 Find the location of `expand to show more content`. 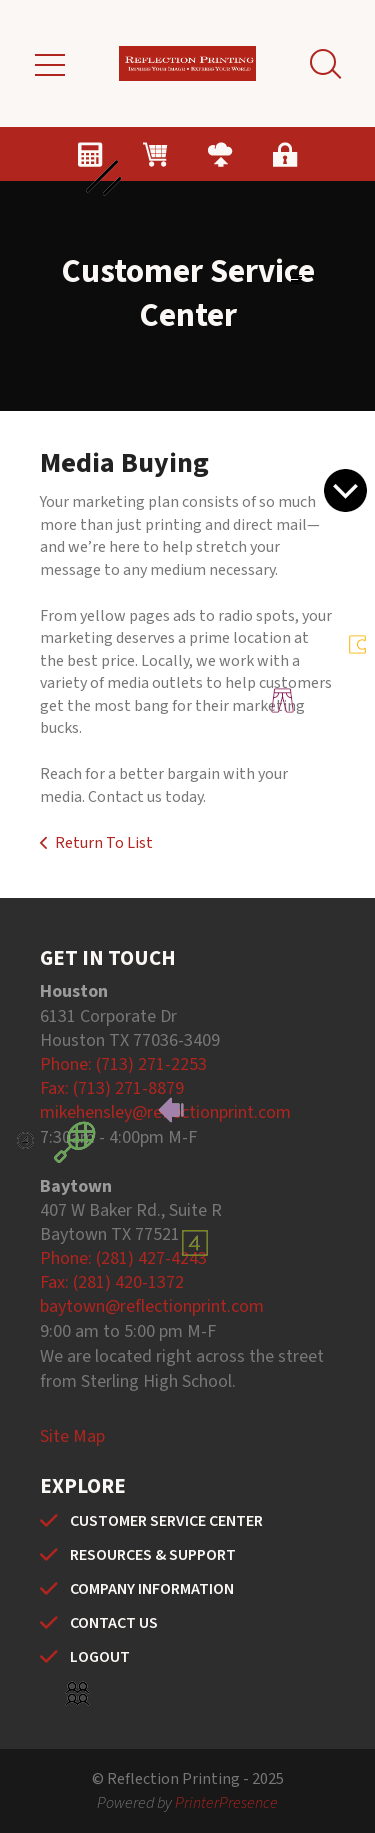

expand to show more content is located at coordinates (345, 490).